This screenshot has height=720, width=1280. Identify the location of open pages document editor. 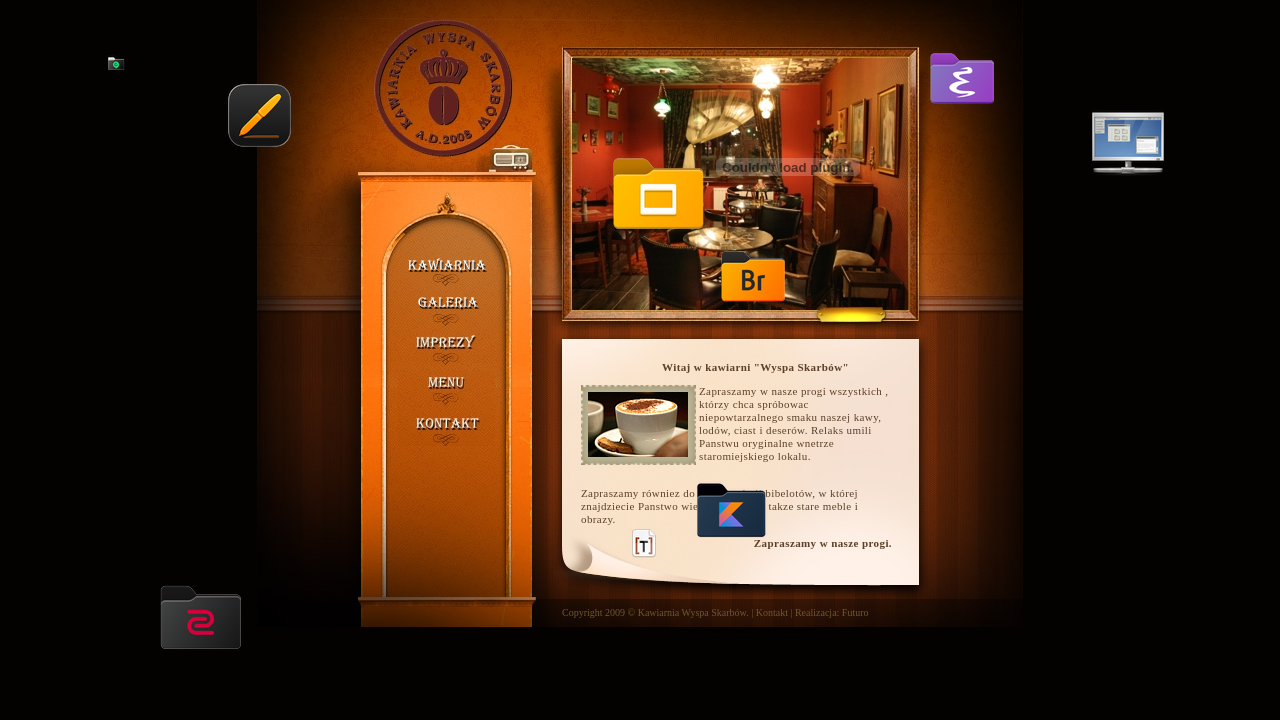
(259, 115).